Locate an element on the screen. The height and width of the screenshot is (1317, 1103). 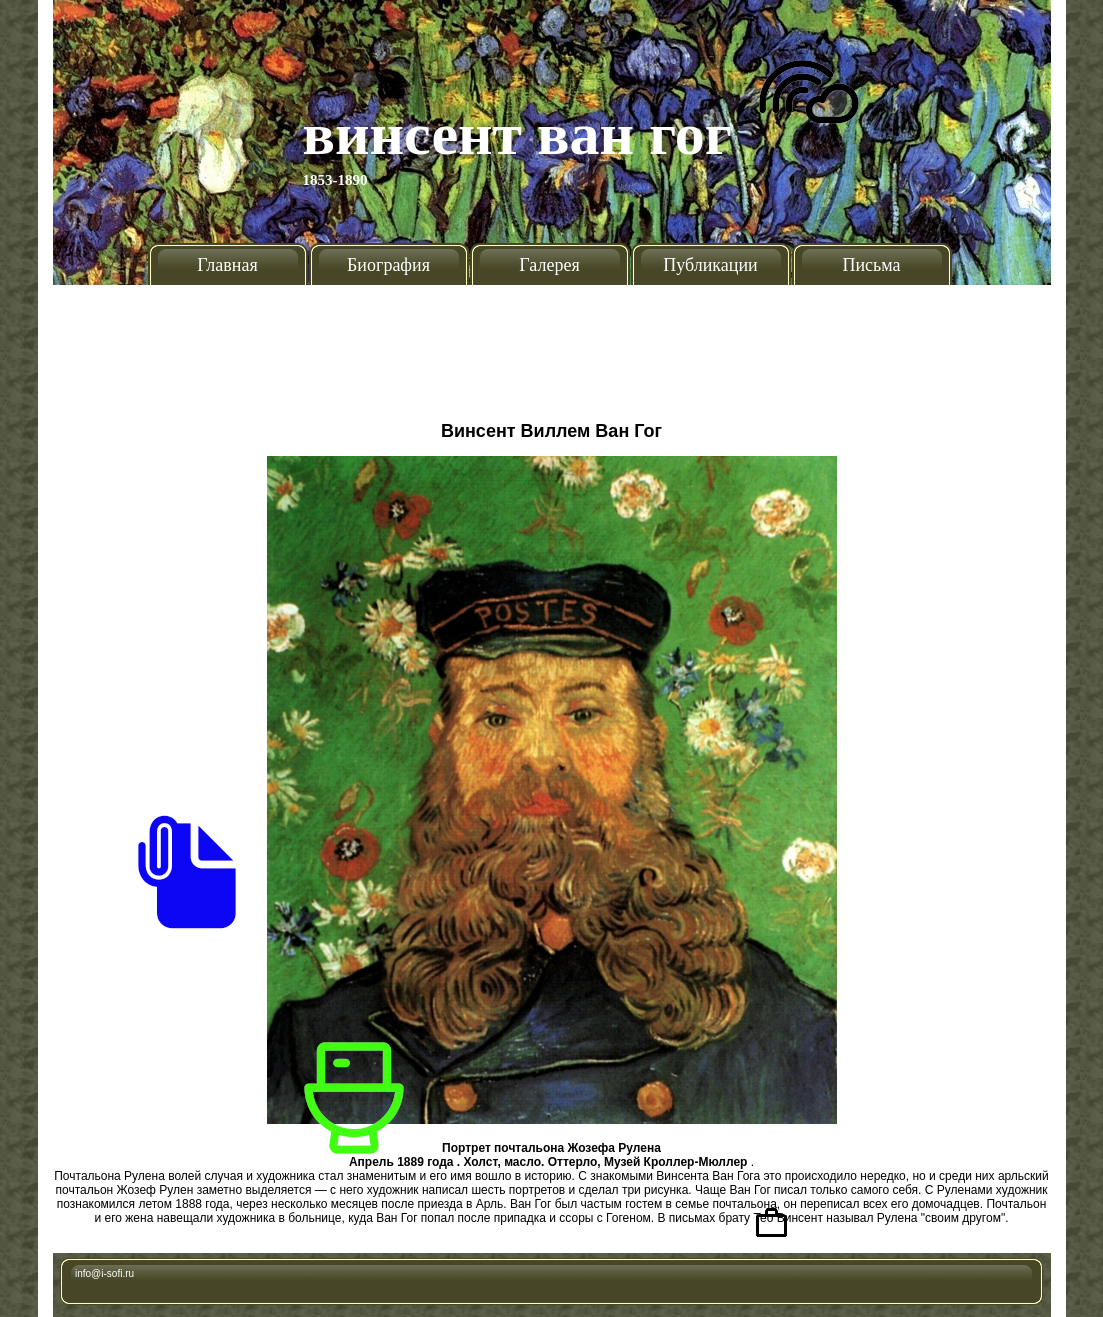
access work or professional settings is located at coordinates (771, 1223).